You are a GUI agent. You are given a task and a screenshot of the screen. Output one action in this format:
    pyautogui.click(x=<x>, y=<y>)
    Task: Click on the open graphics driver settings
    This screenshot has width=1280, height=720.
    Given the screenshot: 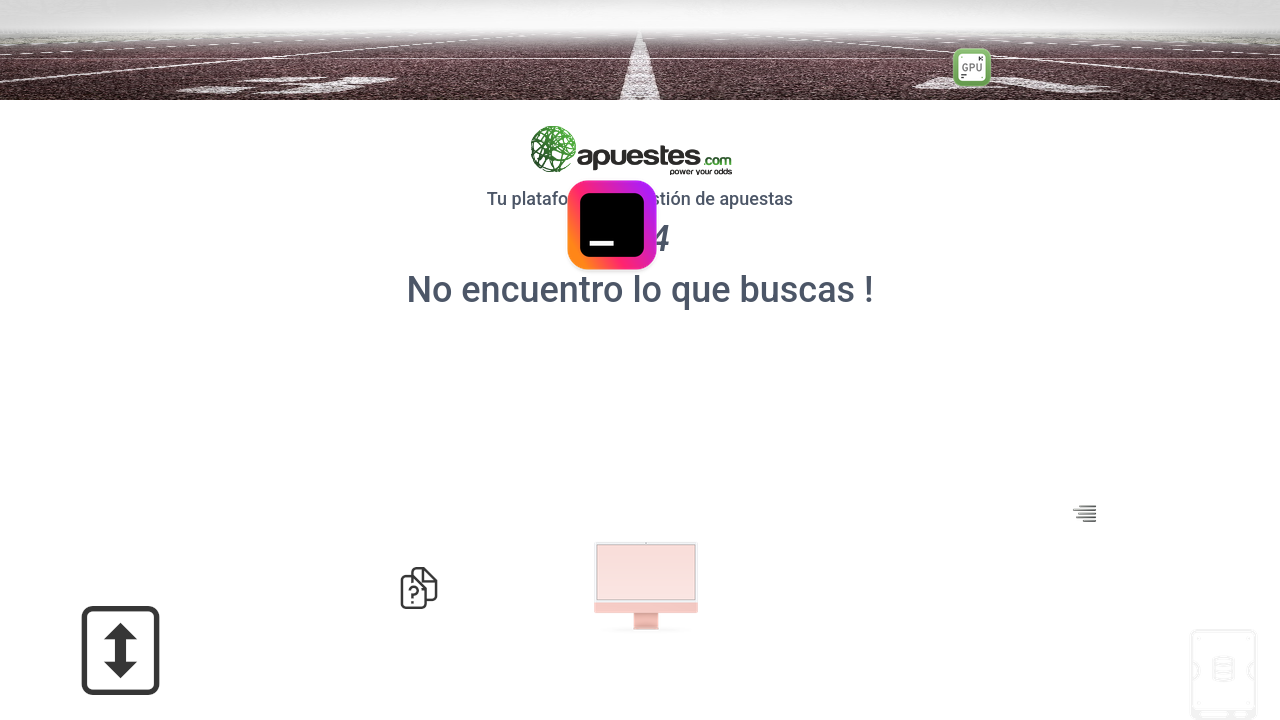 What is the action you would take?
    pyautogui.click(x=972, y=68)
    